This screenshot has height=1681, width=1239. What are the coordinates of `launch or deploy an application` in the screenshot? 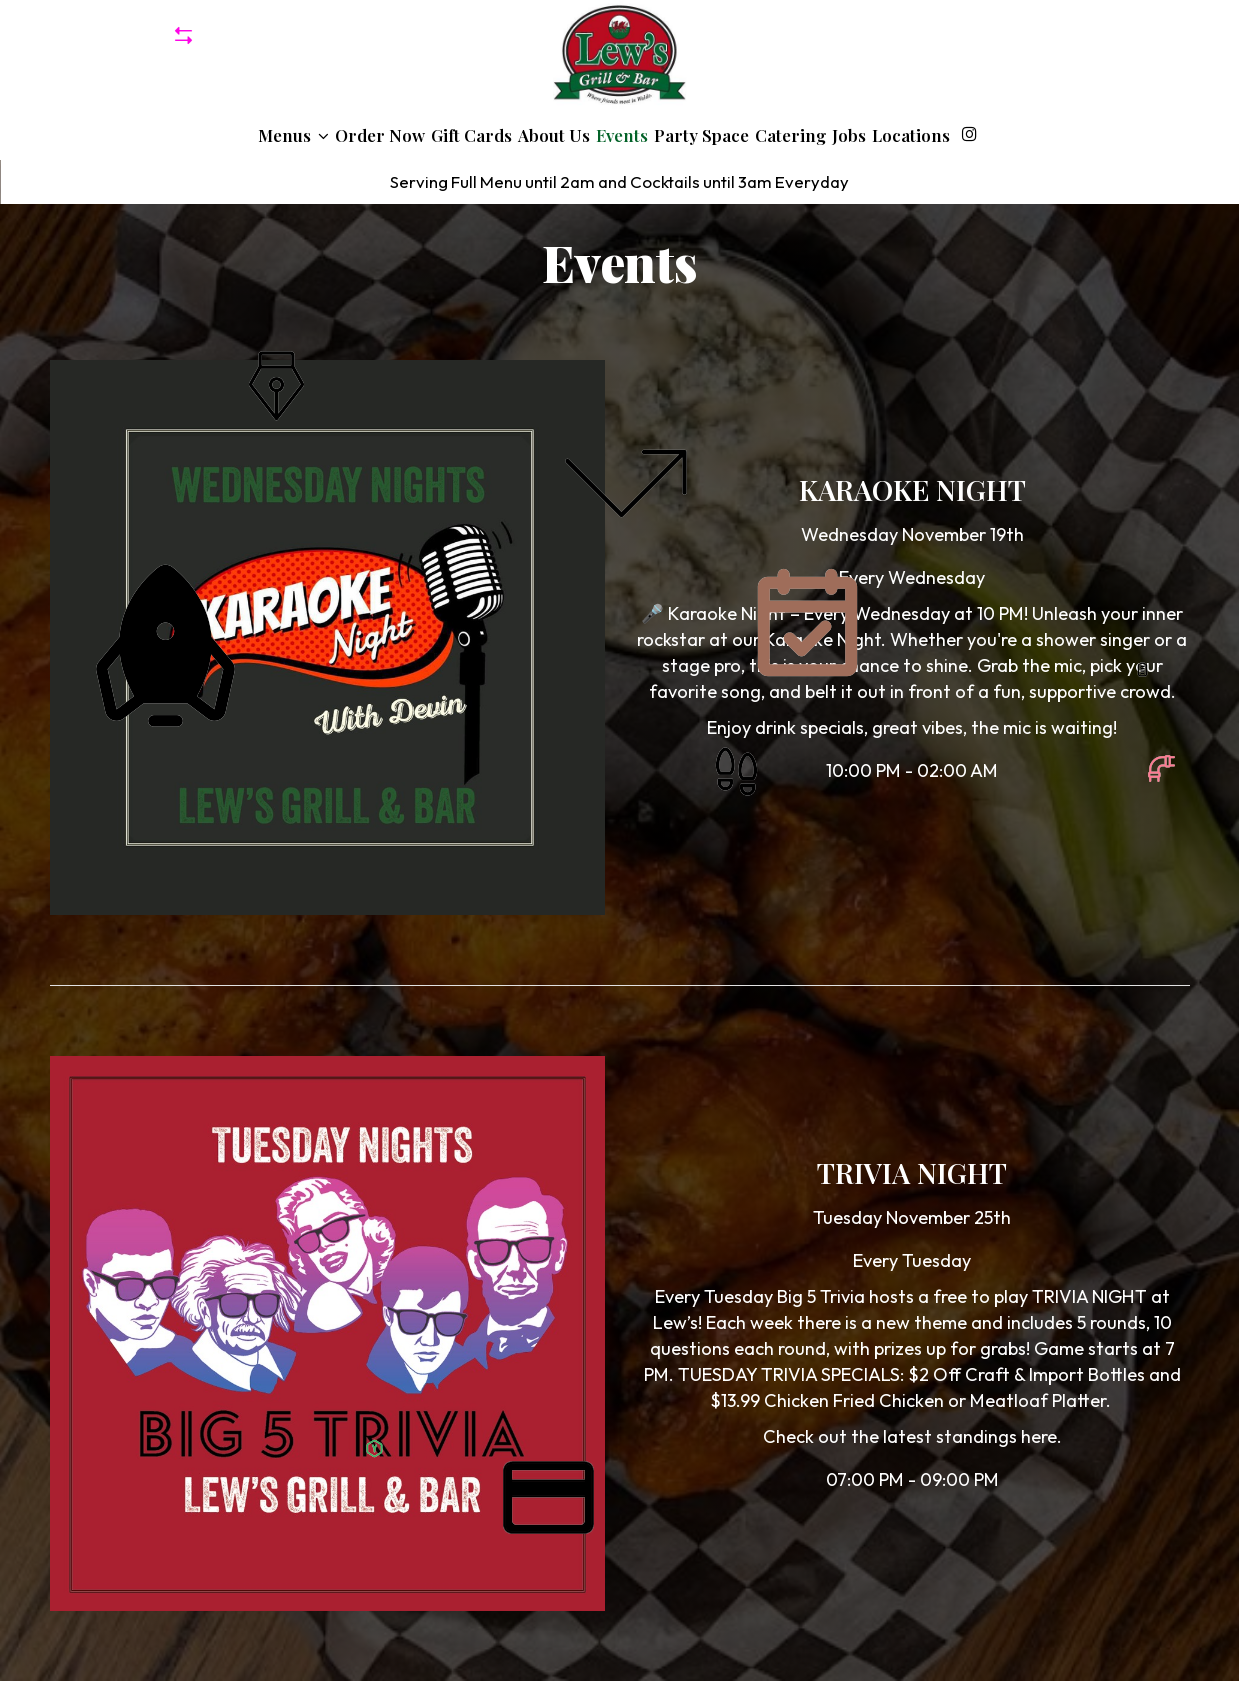 It's located at (165, 651).